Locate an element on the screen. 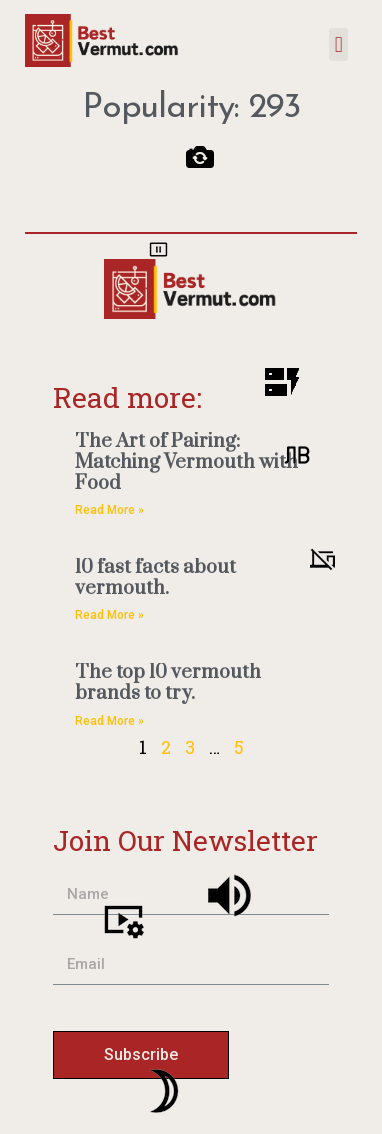 The height and width of the screenshot is (1134, 382). access dynamic form builder is located at coordinates (282, 382).